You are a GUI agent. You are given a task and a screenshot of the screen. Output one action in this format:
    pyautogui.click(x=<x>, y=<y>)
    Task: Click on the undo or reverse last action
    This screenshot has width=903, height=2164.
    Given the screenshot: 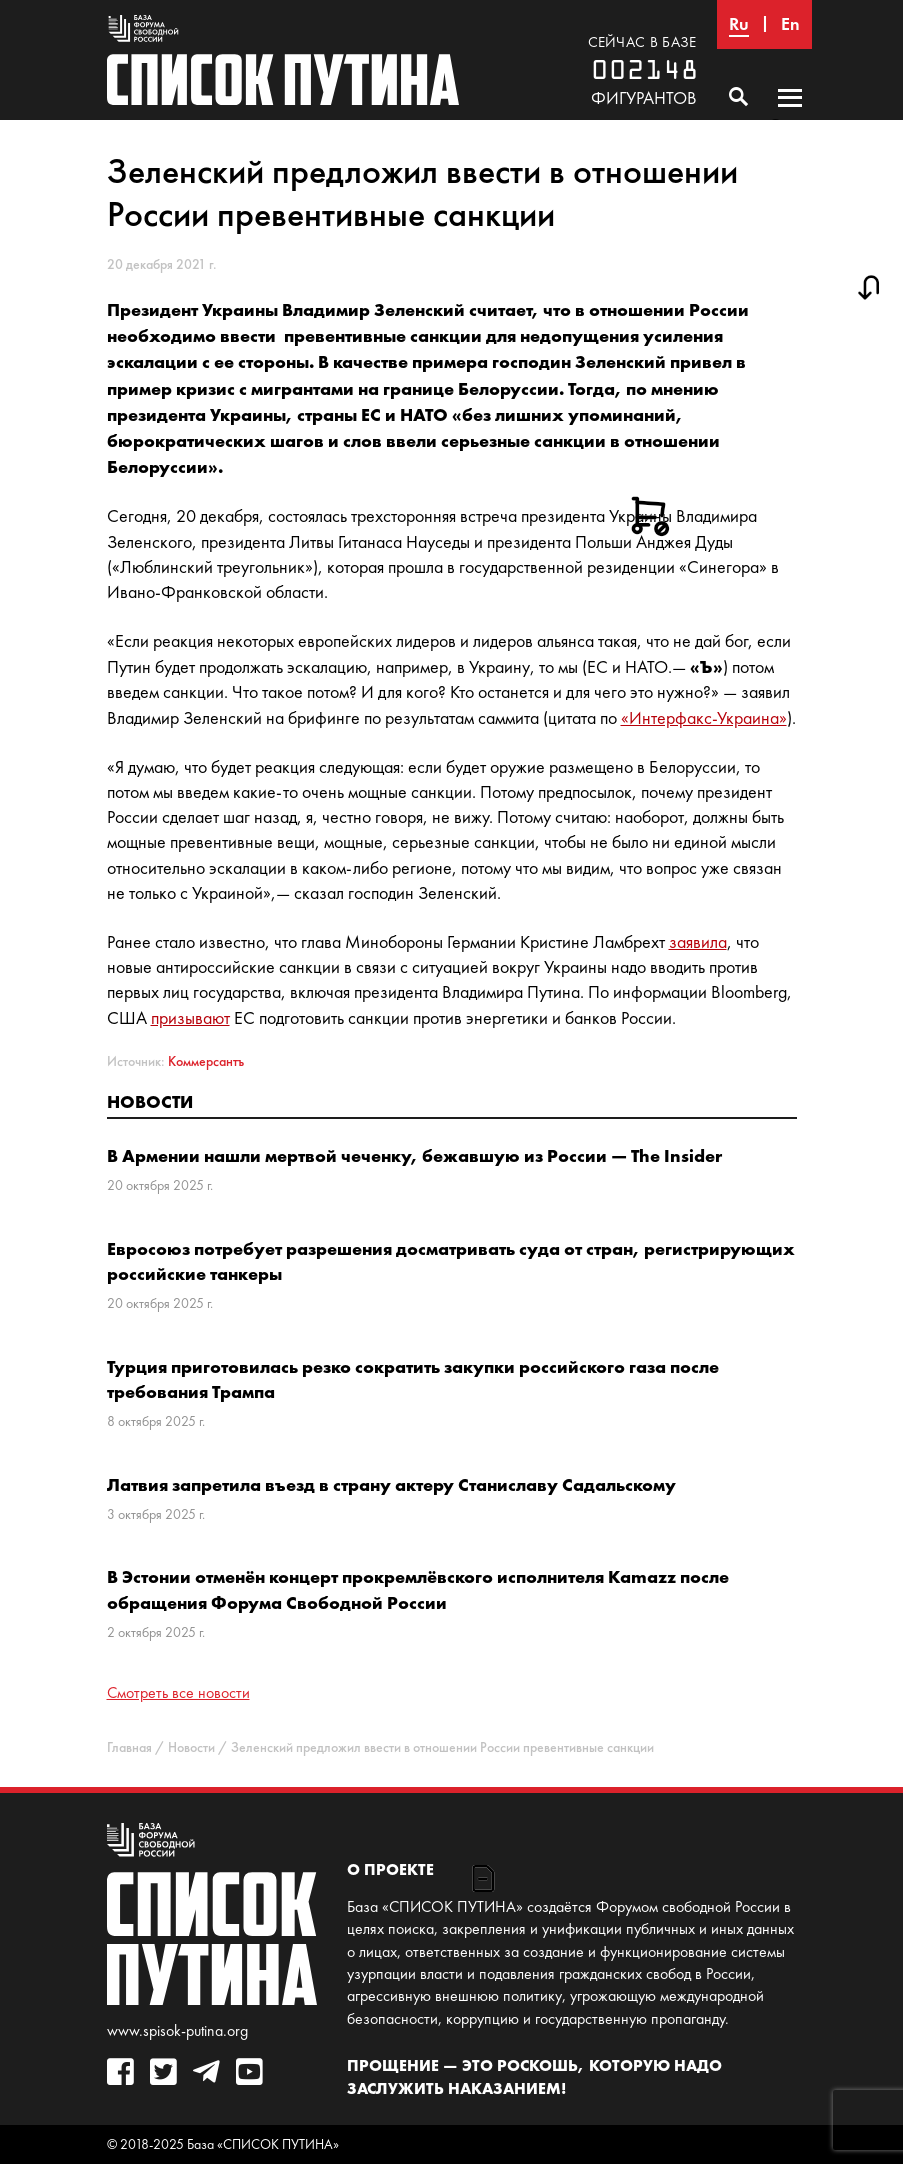 What is the action you would take?
    pyautogui.click(x=869, y=287)
    